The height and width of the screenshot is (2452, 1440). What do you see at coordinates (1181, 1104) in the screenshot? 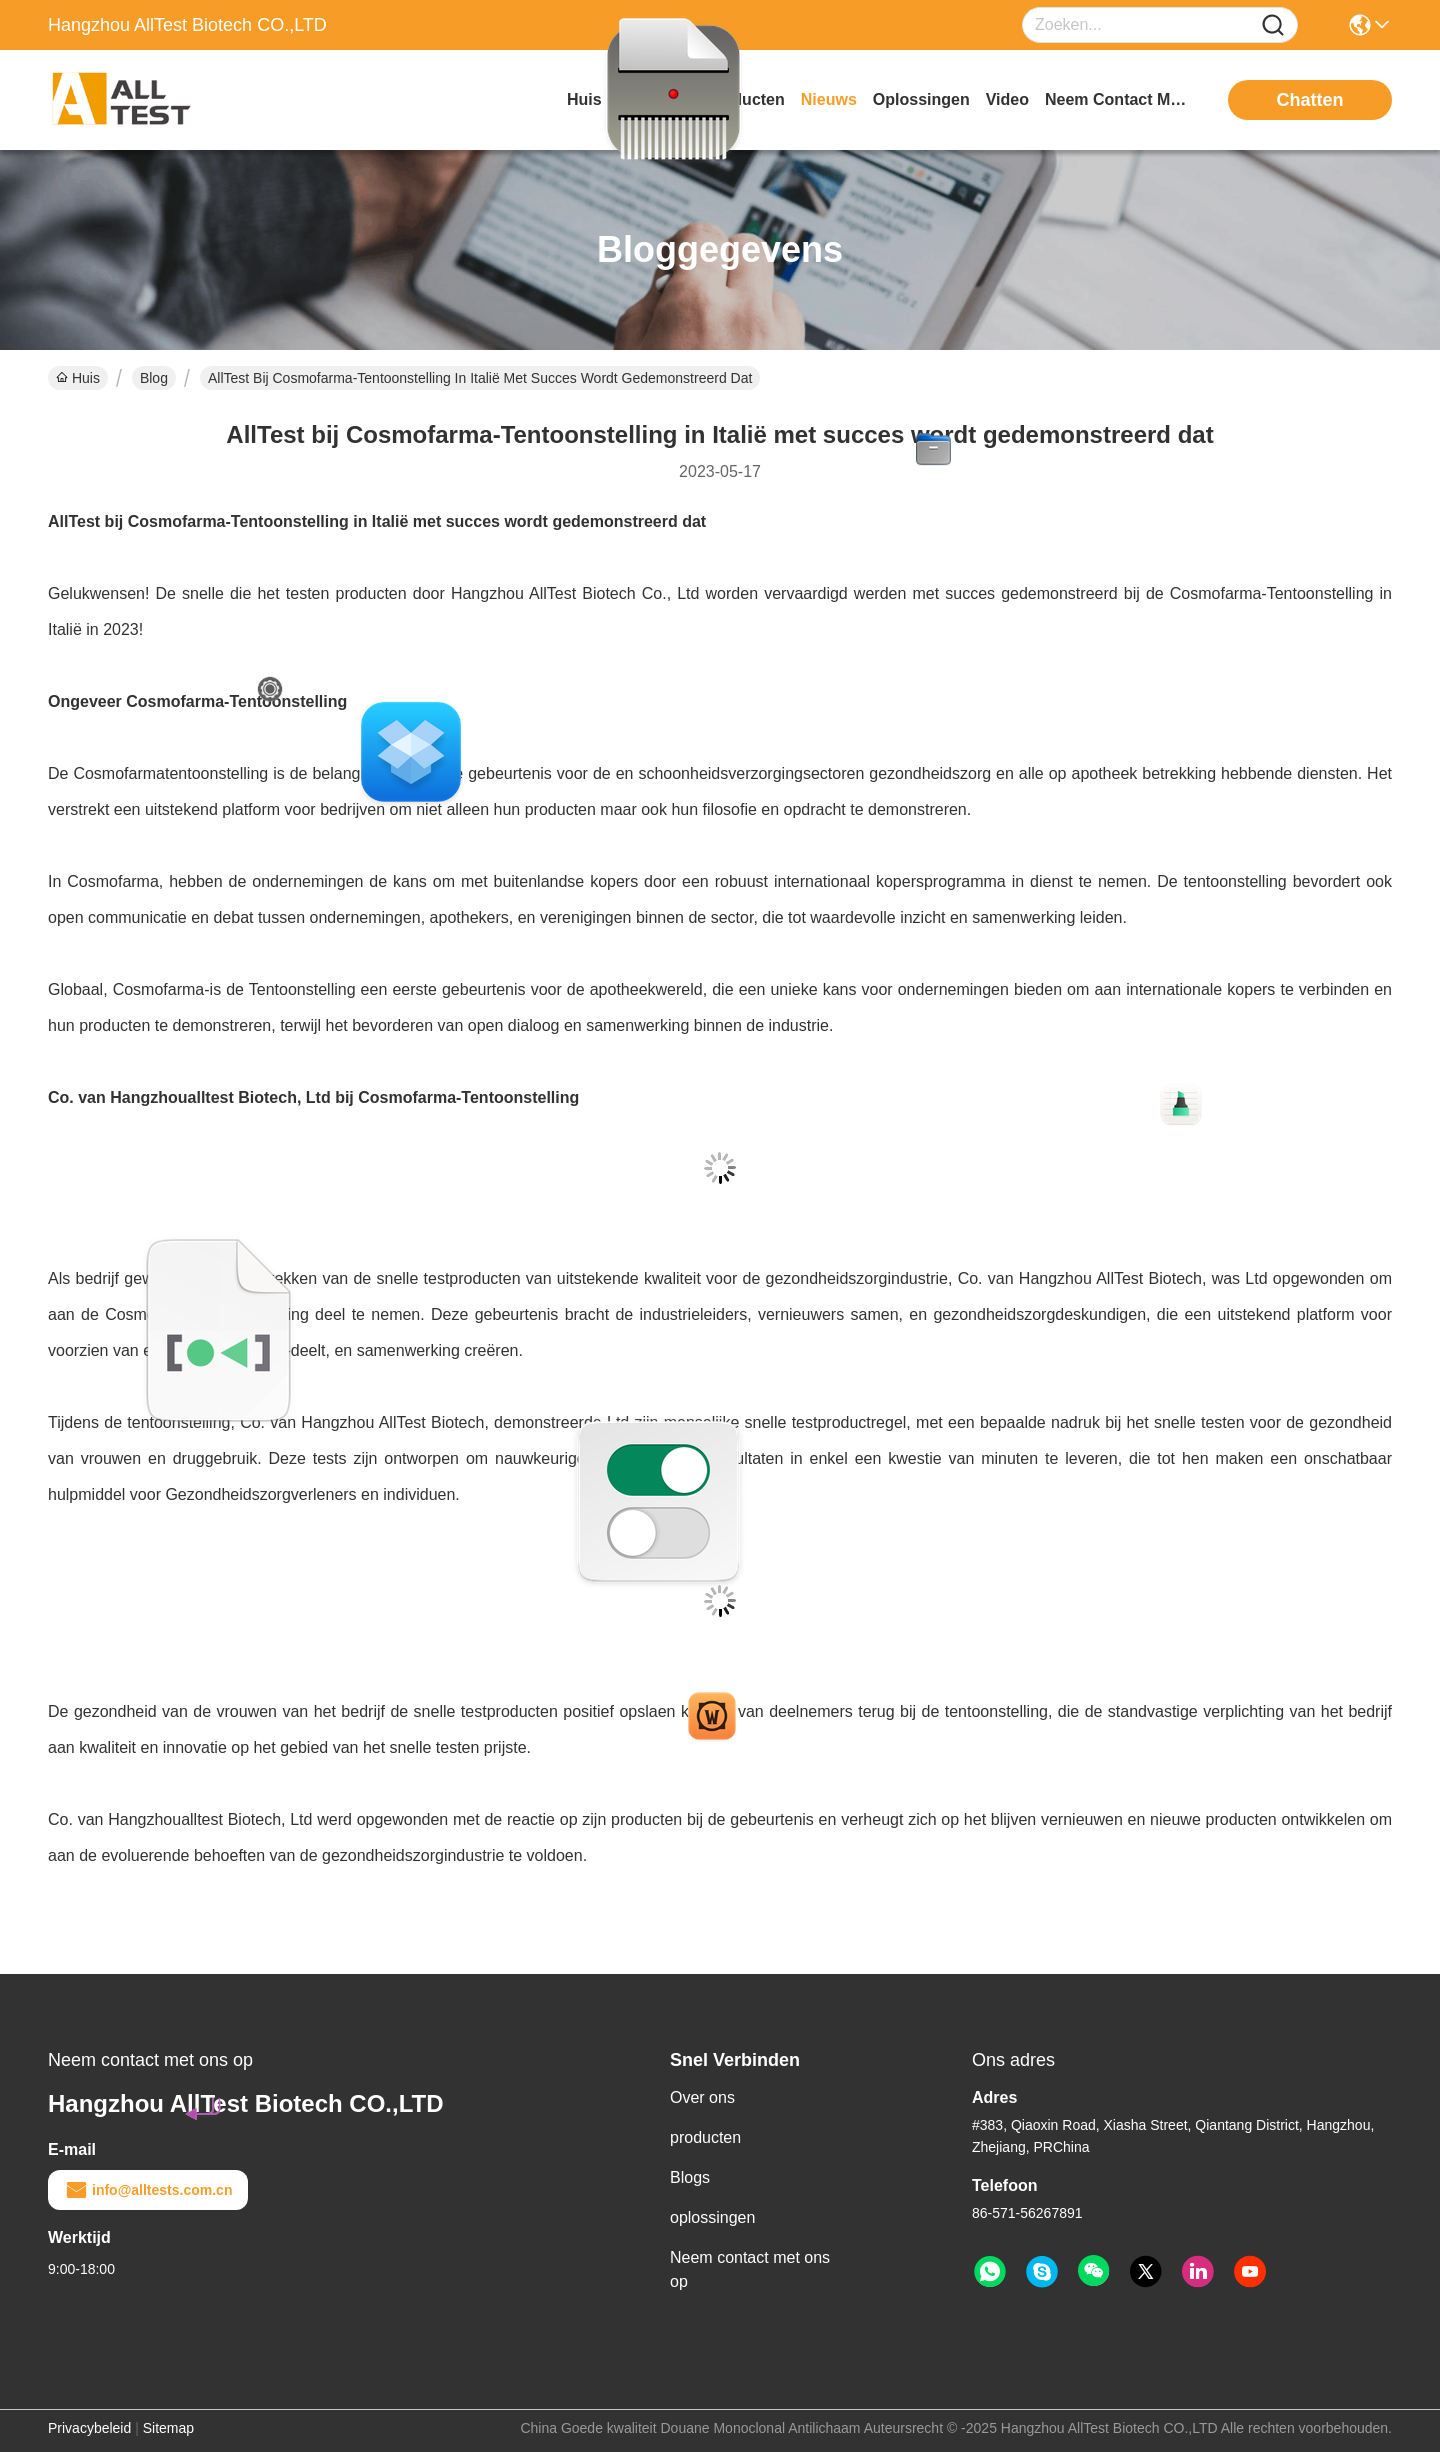
I see `open marker app for highlighting and annotating documents` at bounding box center [1181, 1104].